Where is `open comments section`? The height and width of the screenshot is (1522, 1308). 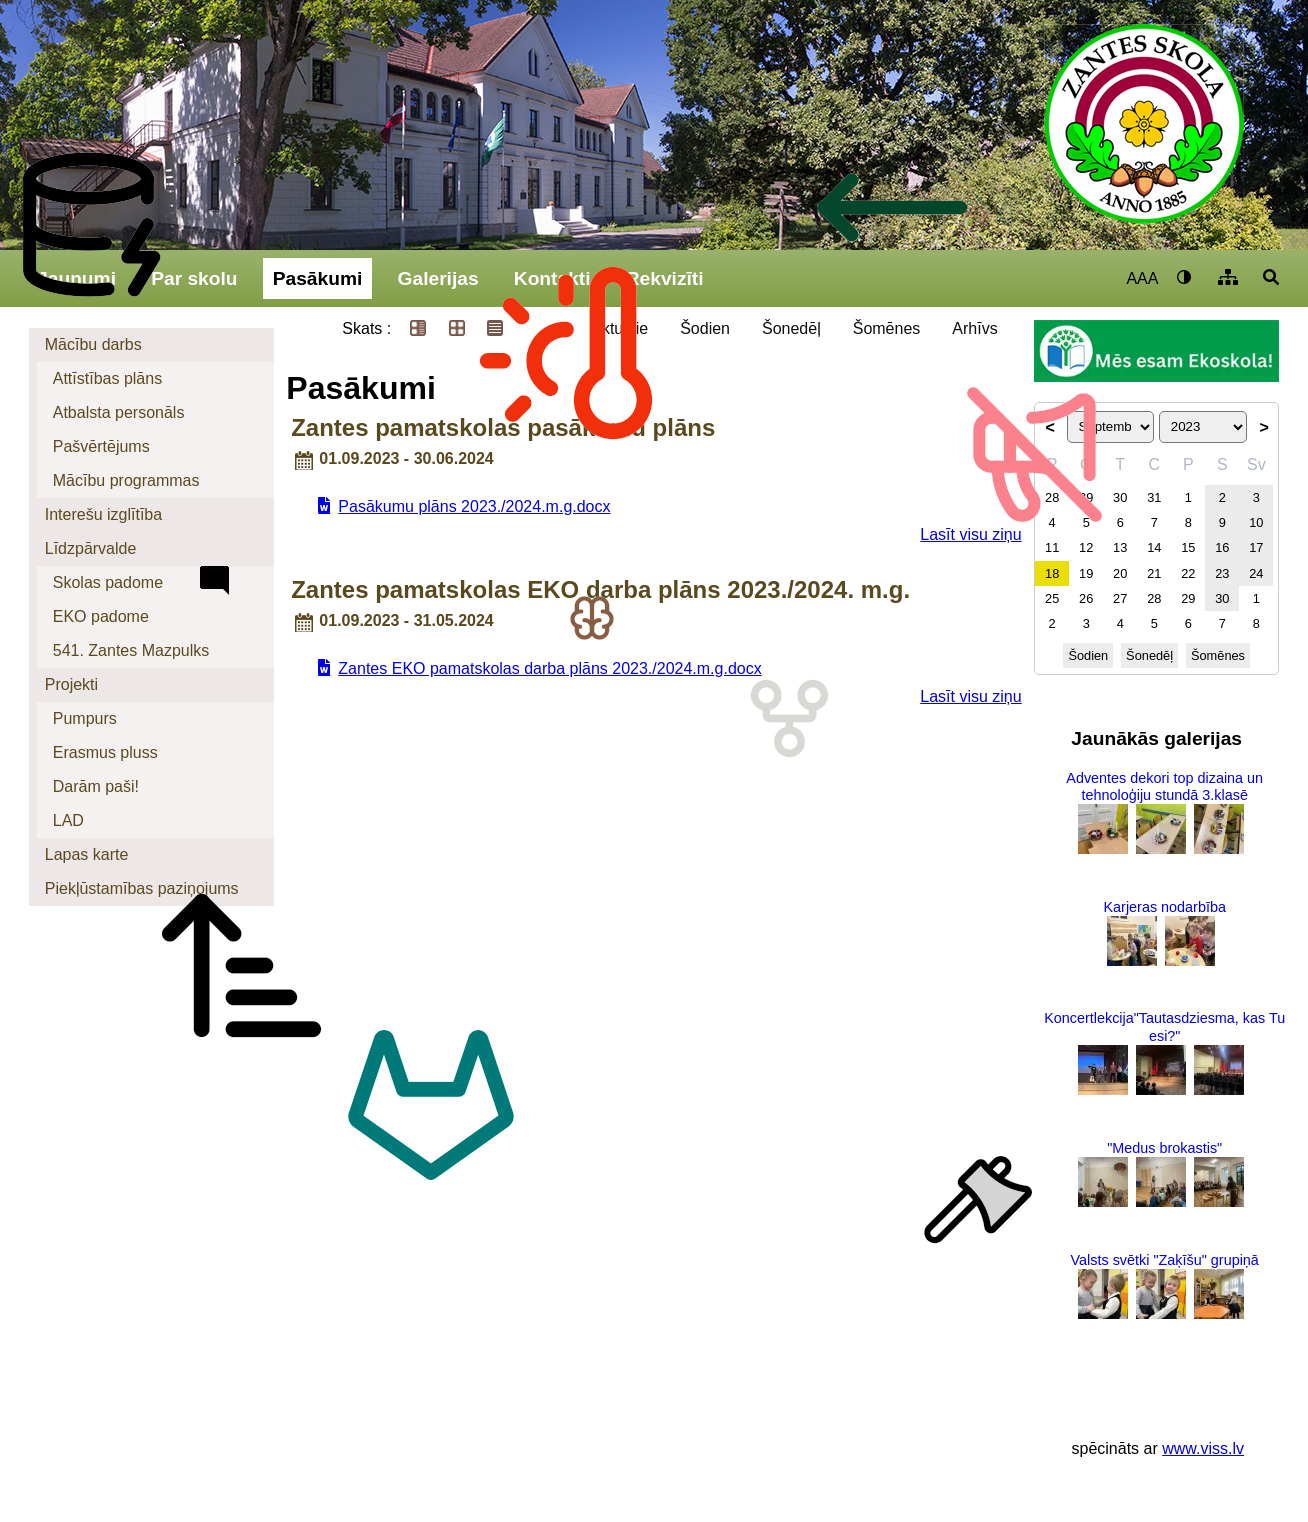
open comments section is located at coordinates (214, 580).